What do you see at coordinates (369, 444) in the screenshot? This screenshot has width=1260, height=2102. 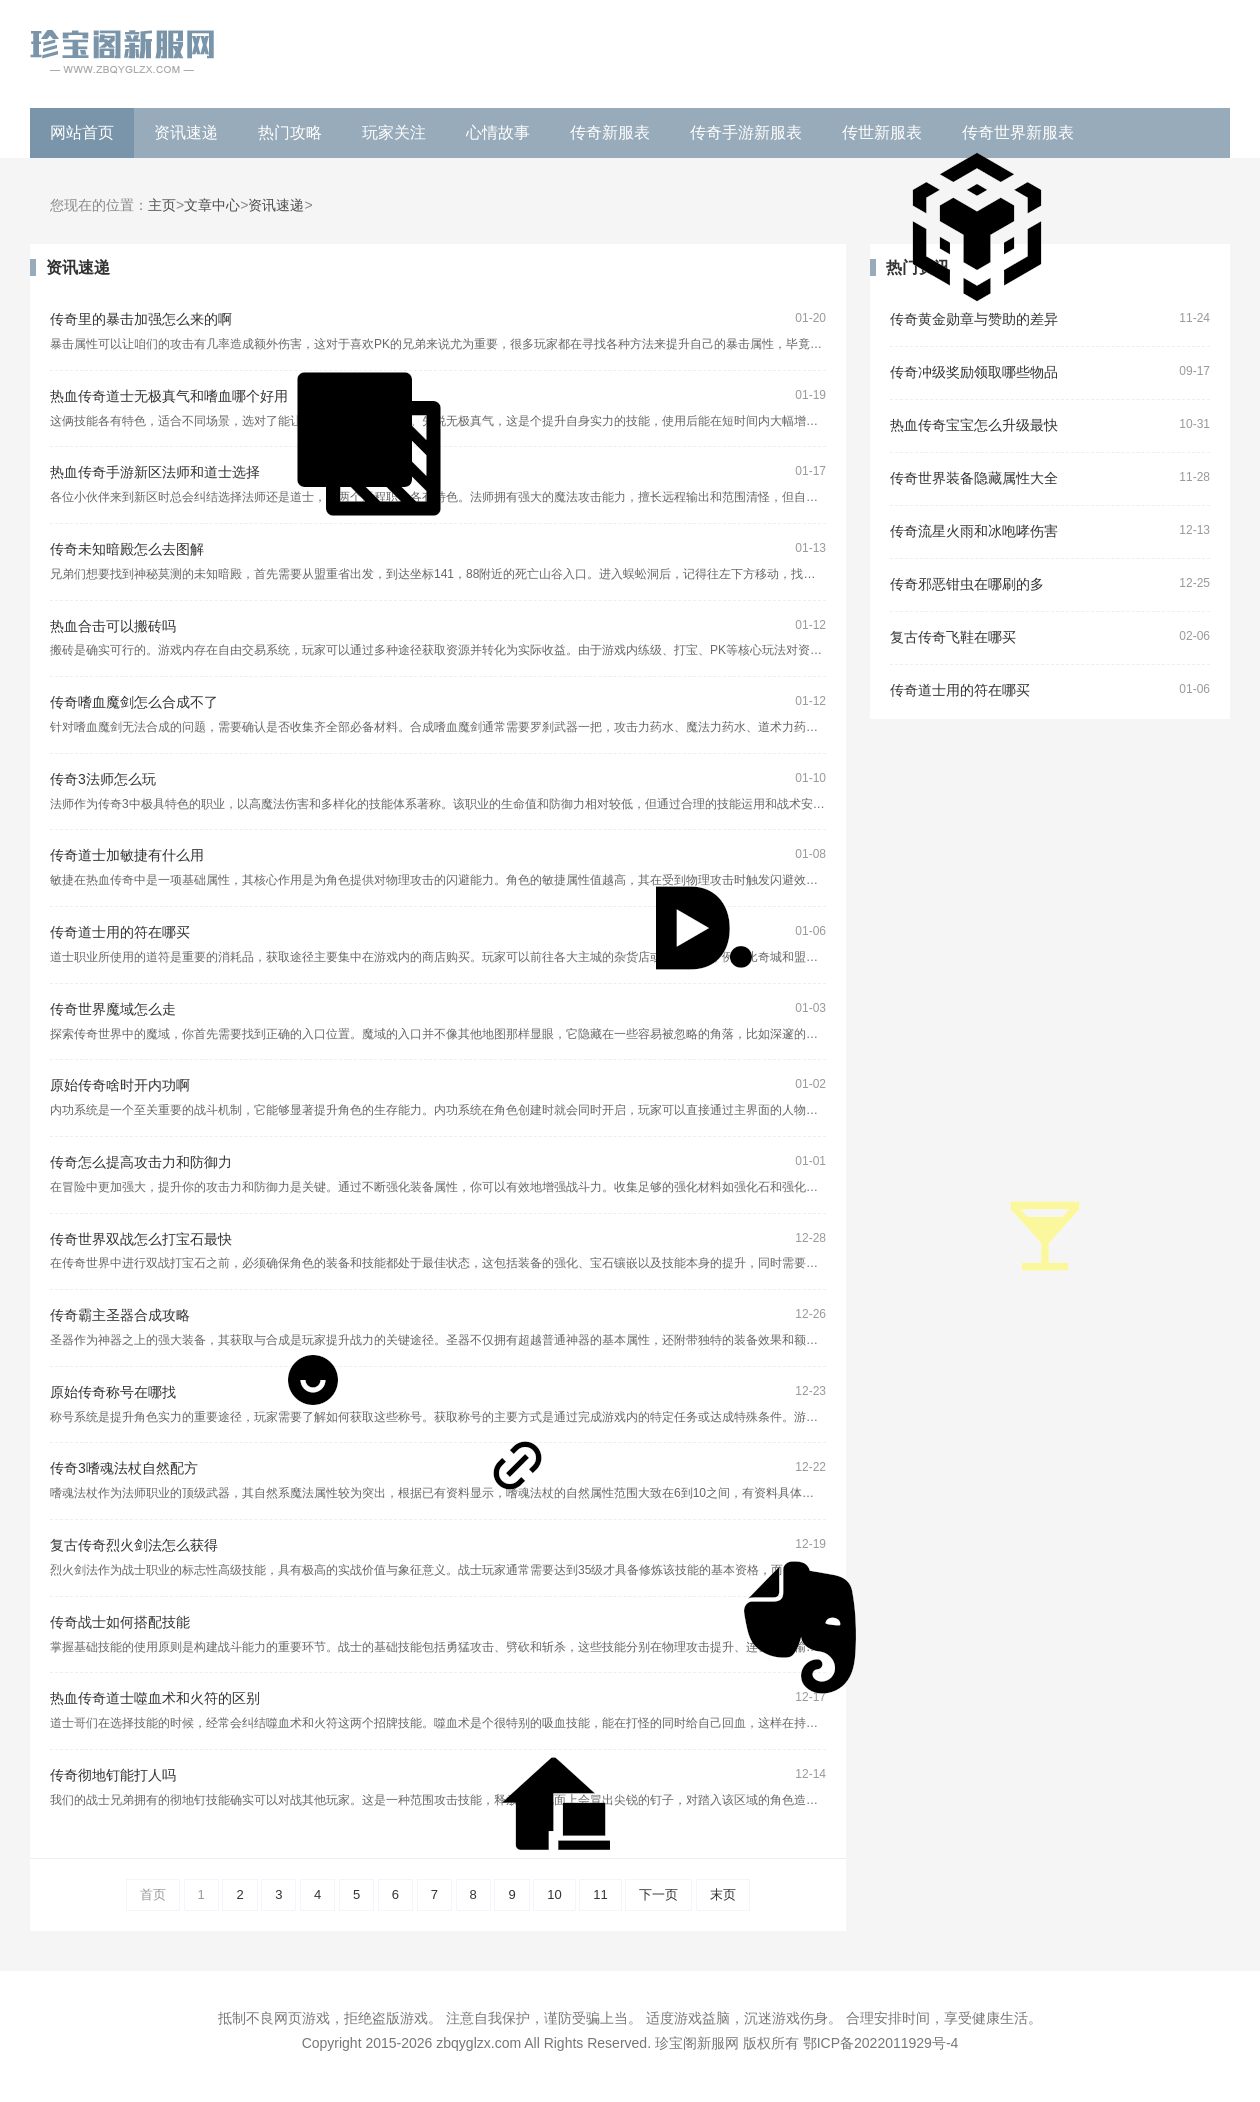 I see `apply shadow effect to selected element` at bounding box center [369, 444].